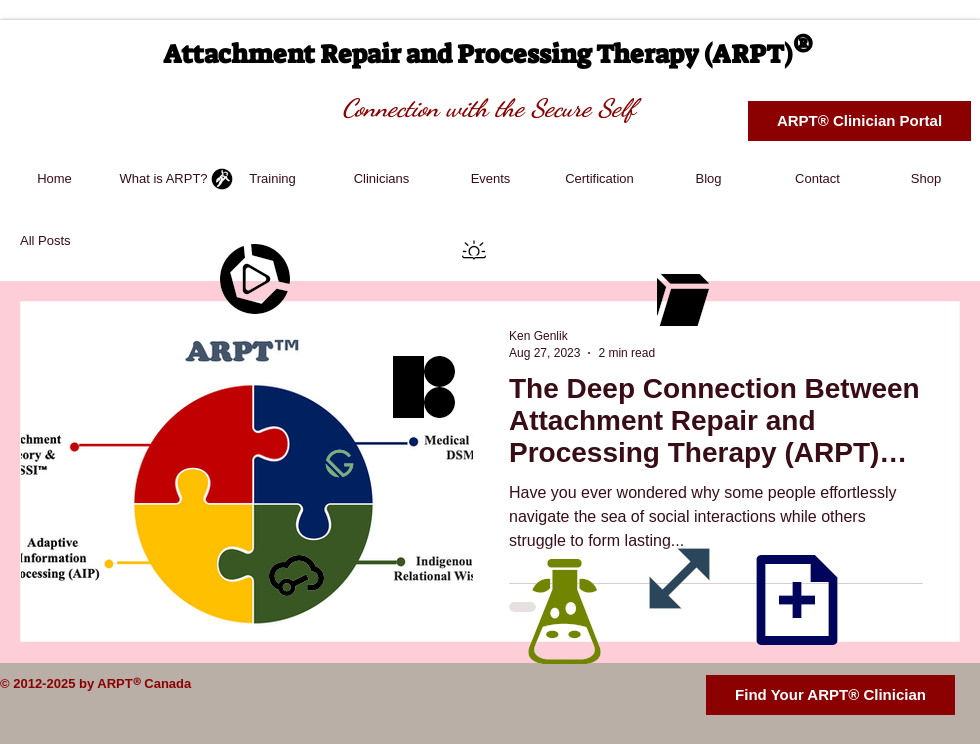 The width and height of the screenshot is (980, 744). What do you see at coordinates (424, 387) in the screenshot?
I see `icons8 logo` at bounding box center [424, 387].